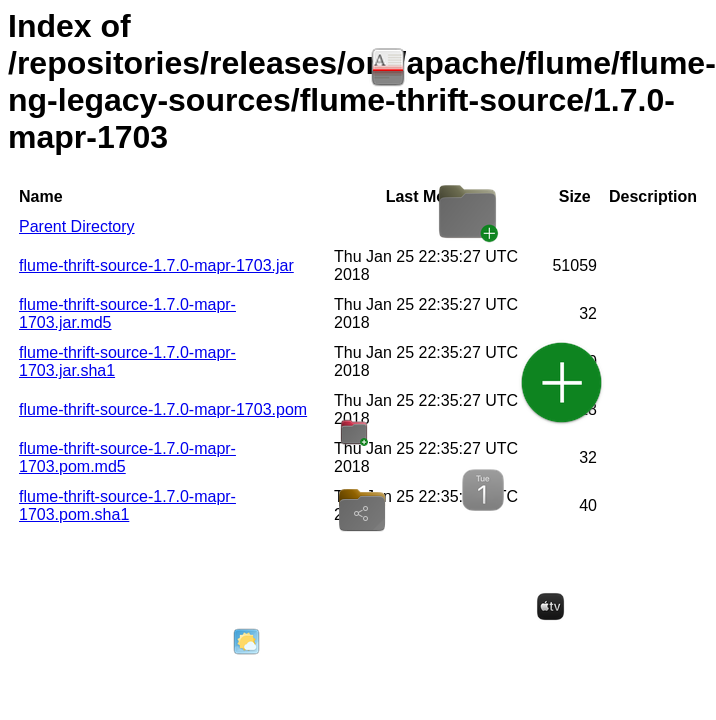 The image size is (716, 720). Describe the element at coordinates (246, 641) in the screenshot. I see `open the weather app` at that location.